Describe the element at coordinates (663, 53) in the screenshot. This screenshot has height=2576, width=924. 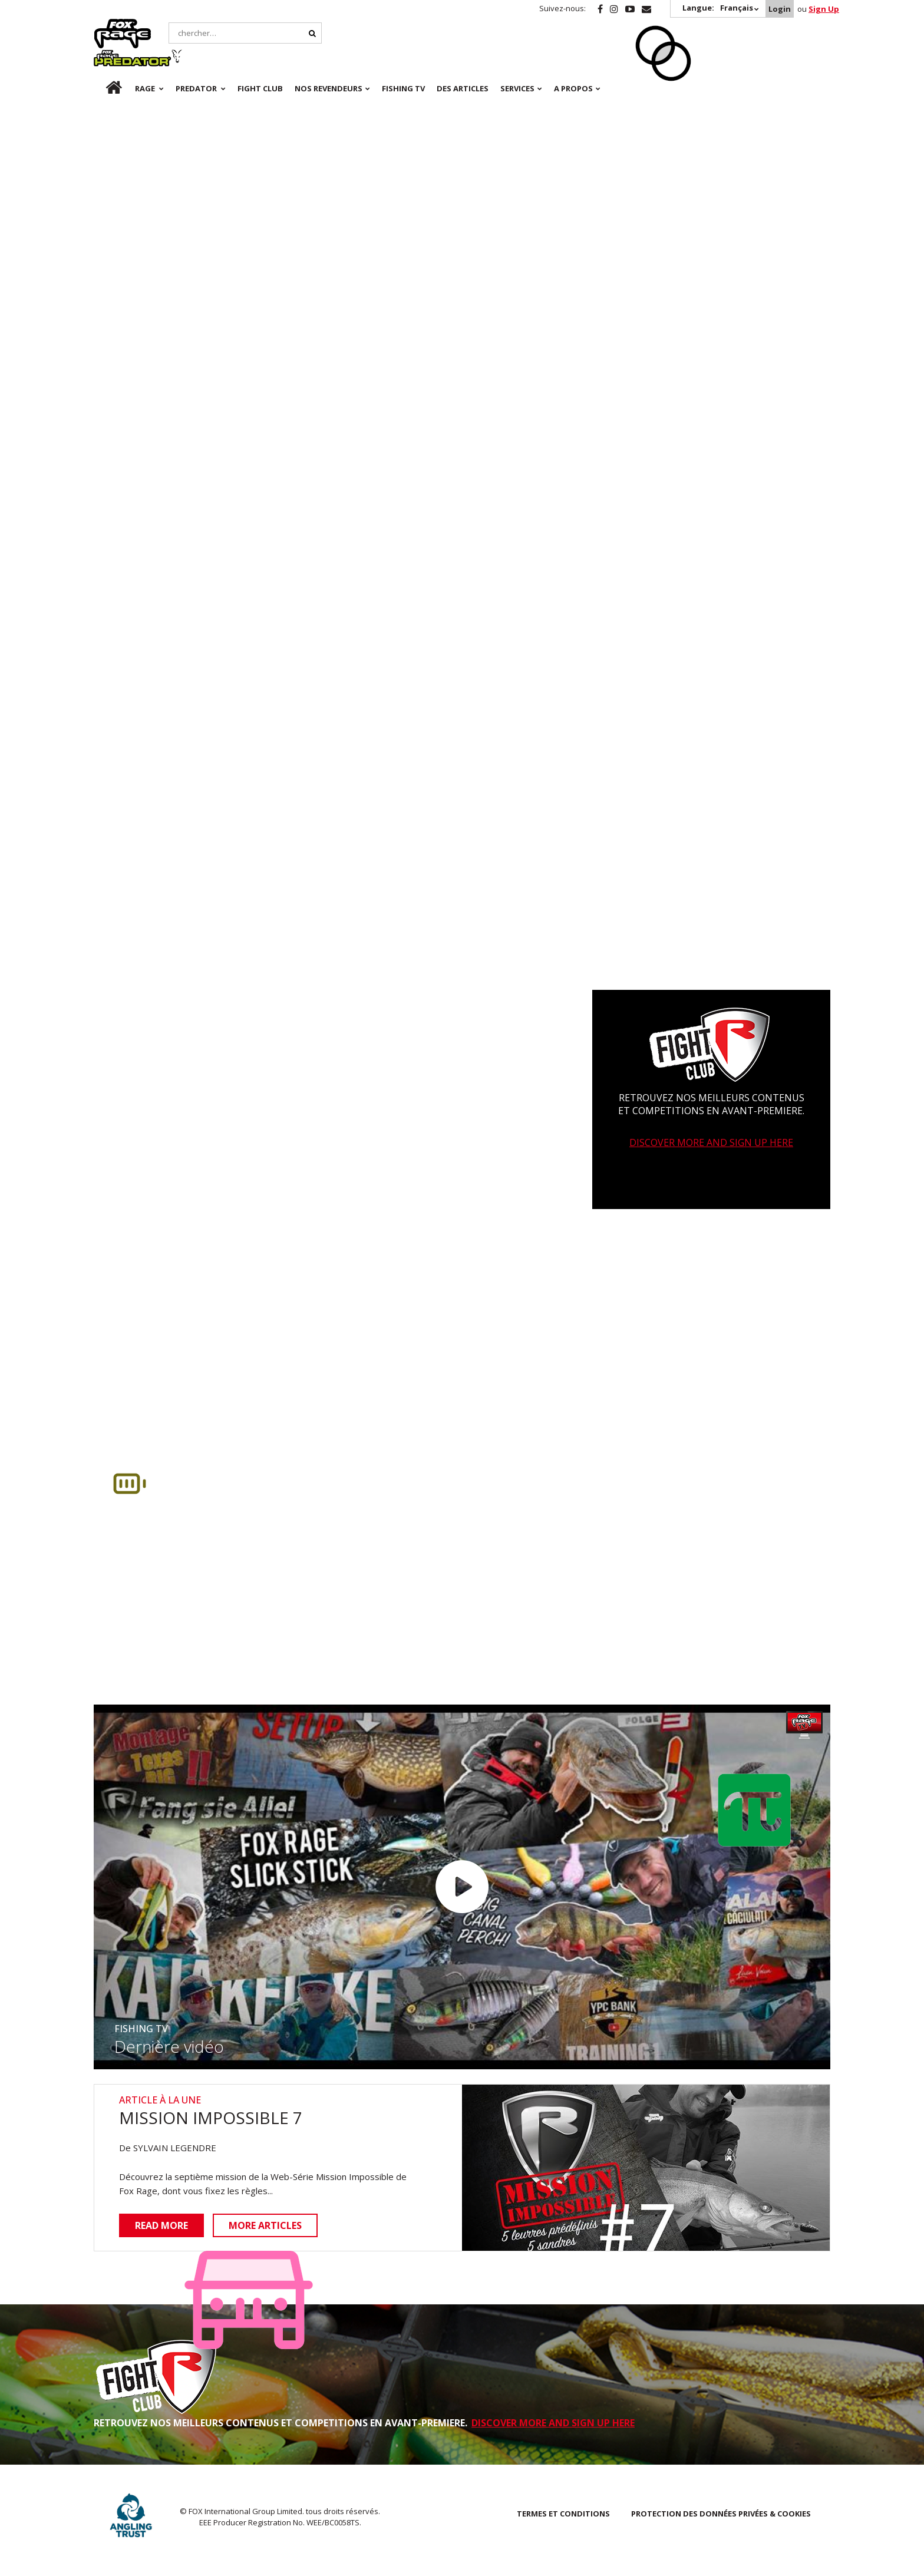
I see `intersect or merge two shapes` at that location.